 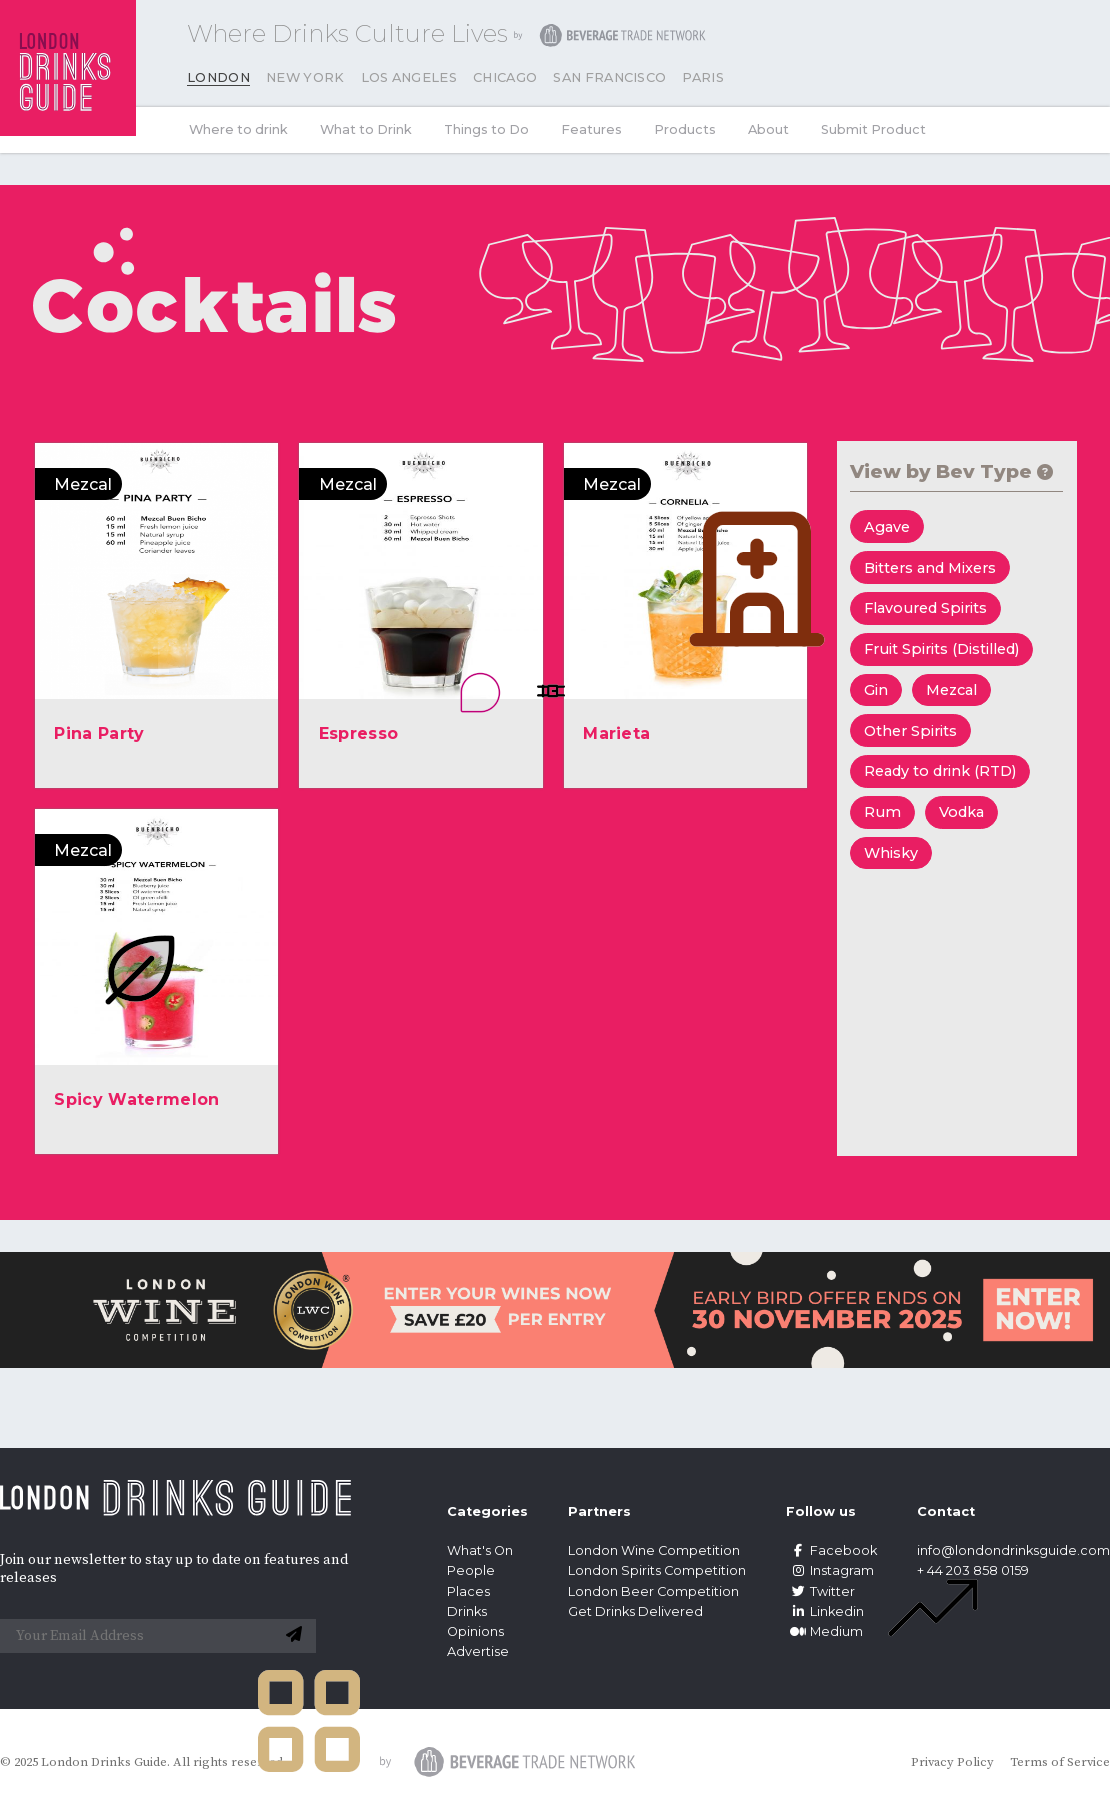 What do you see at coordinates (479, 693) in the screenshot?
I see `open chat or messaging` at bounding box center [479, 693].